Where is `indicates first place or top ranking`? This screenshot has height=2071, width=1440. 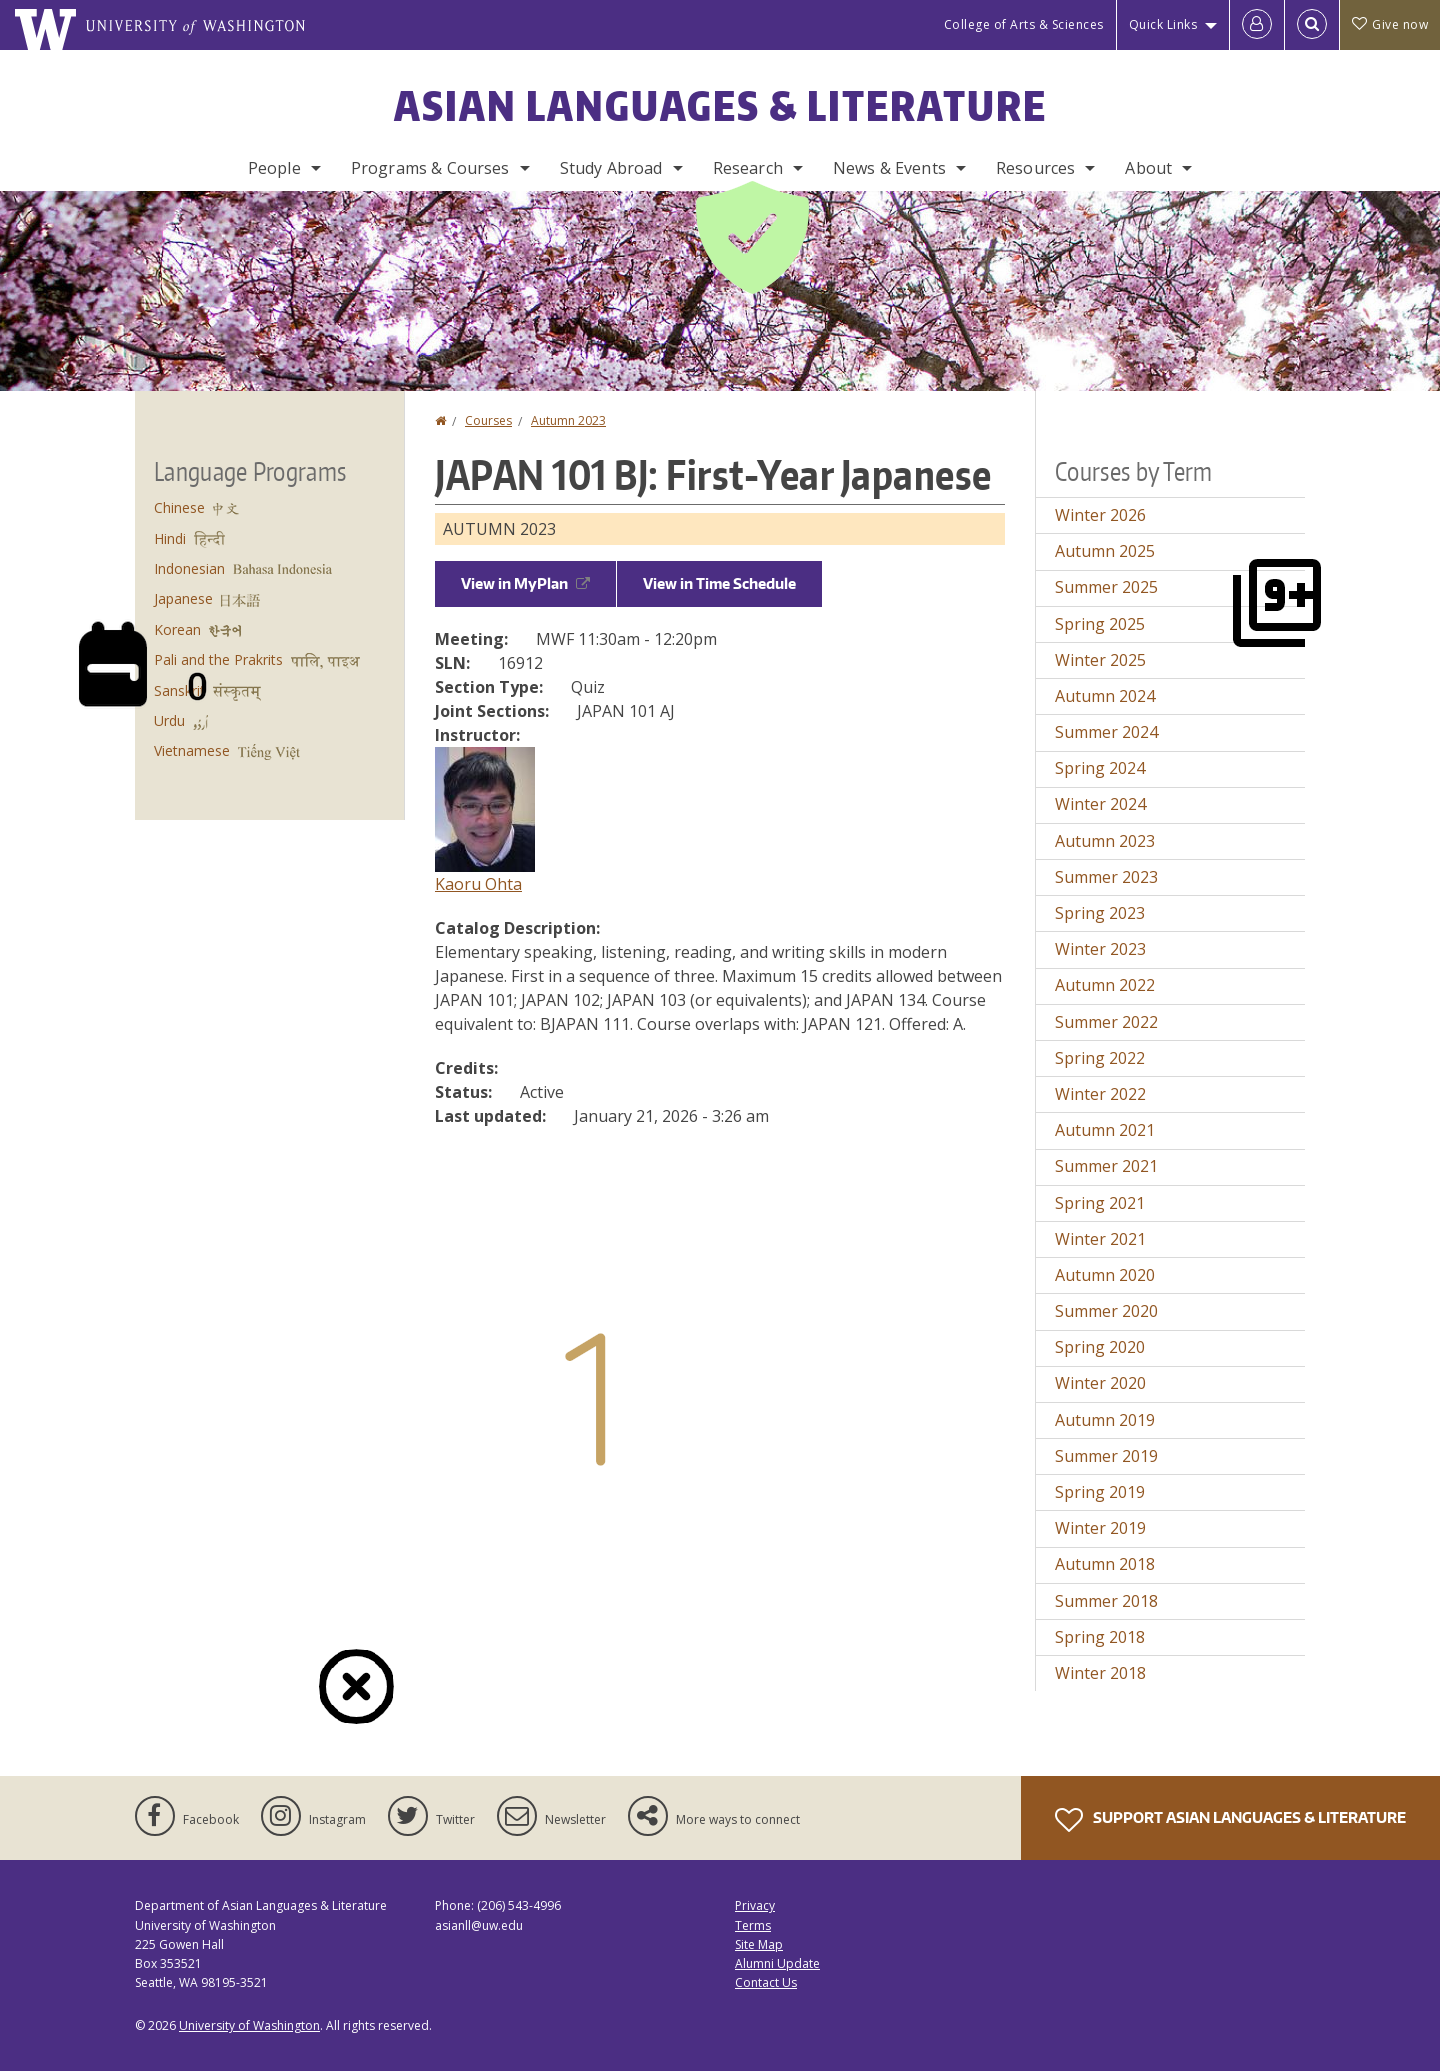 indicates first place or top ranking is located at coordinates (594, 1399).